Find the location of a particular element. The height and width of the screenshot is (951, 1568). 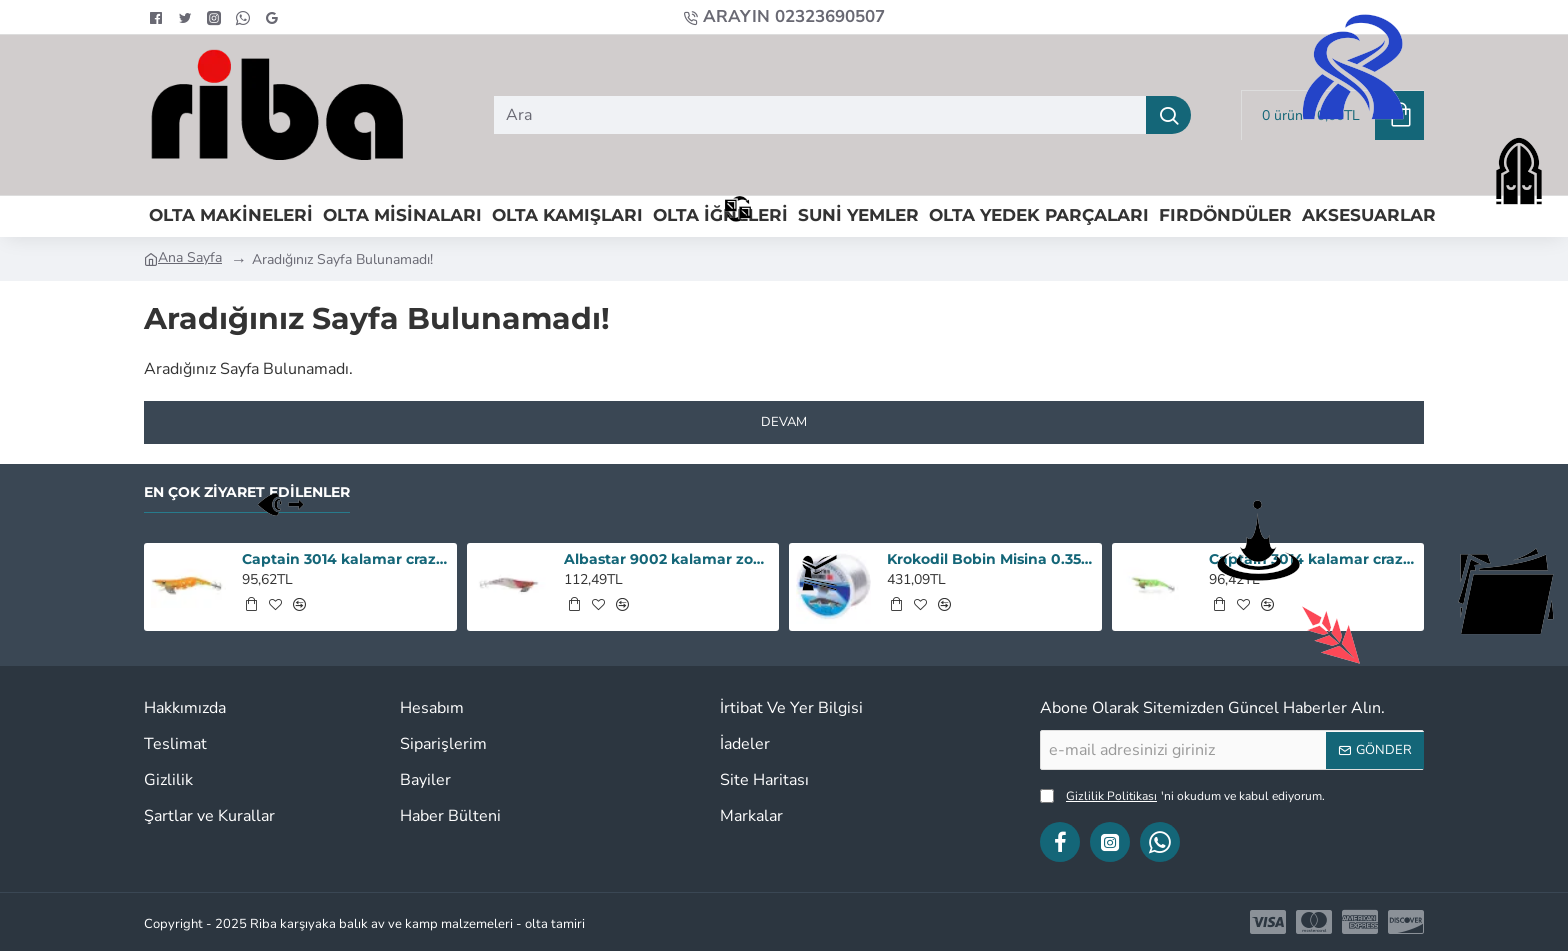

initiate a trade or exchange between players is located at coordinates (738, 209).